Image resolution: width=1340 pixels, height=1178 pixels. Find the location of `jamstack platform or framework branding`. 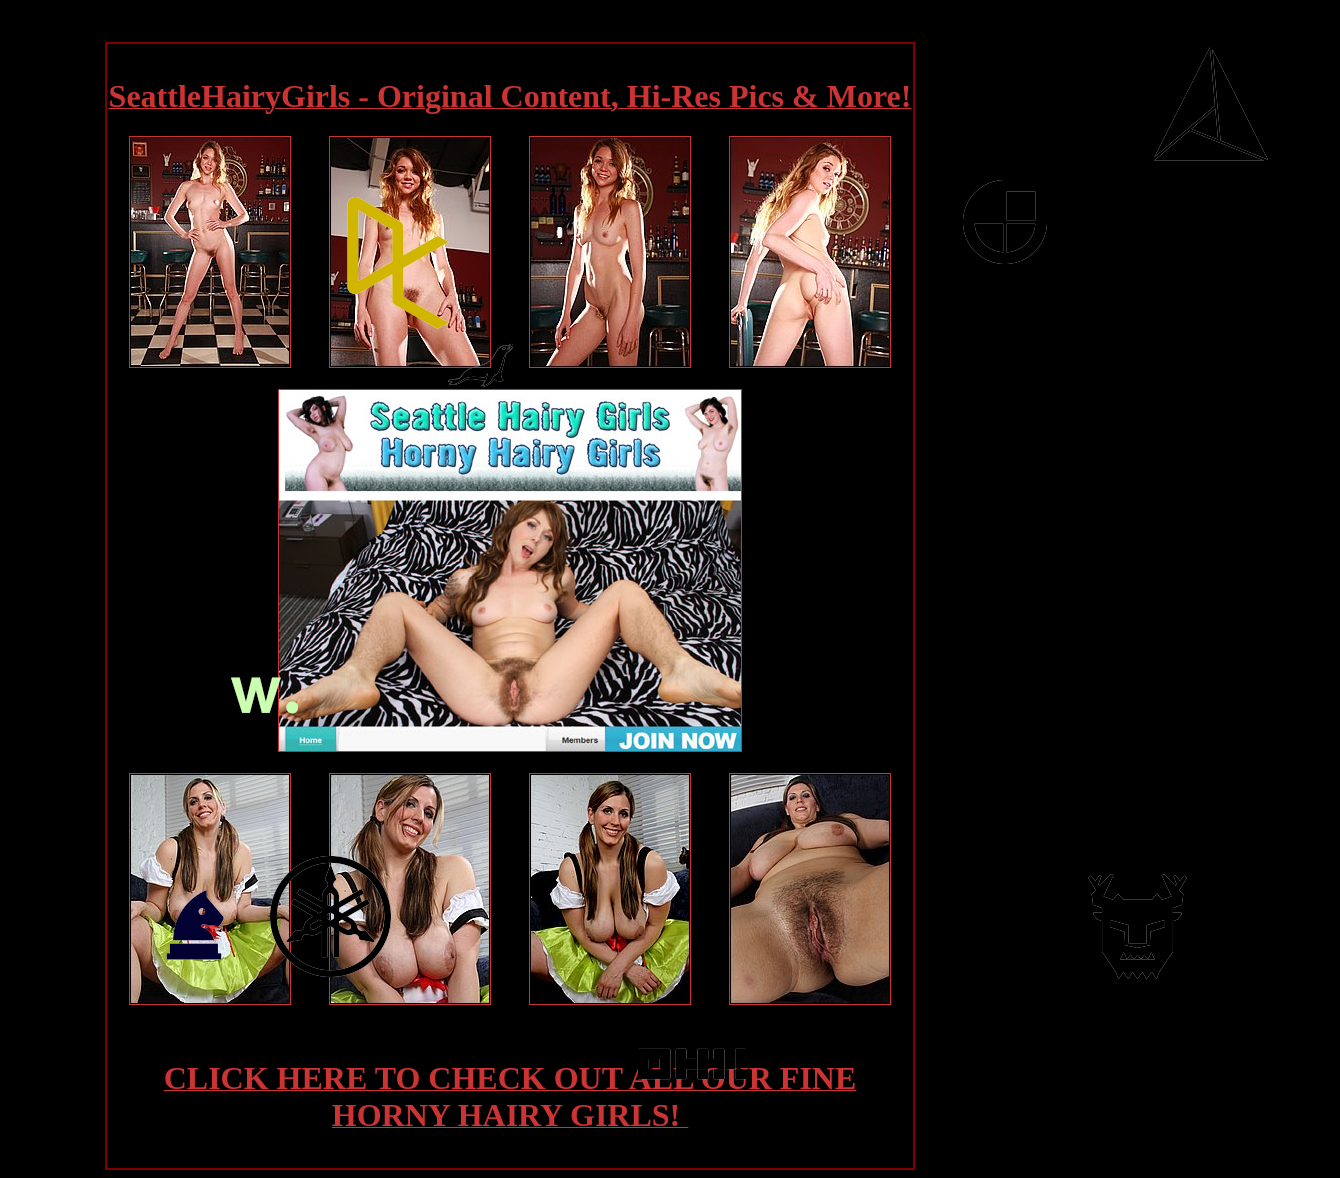

jamstack platform or framework branding is located at coordinates (1005, 222).